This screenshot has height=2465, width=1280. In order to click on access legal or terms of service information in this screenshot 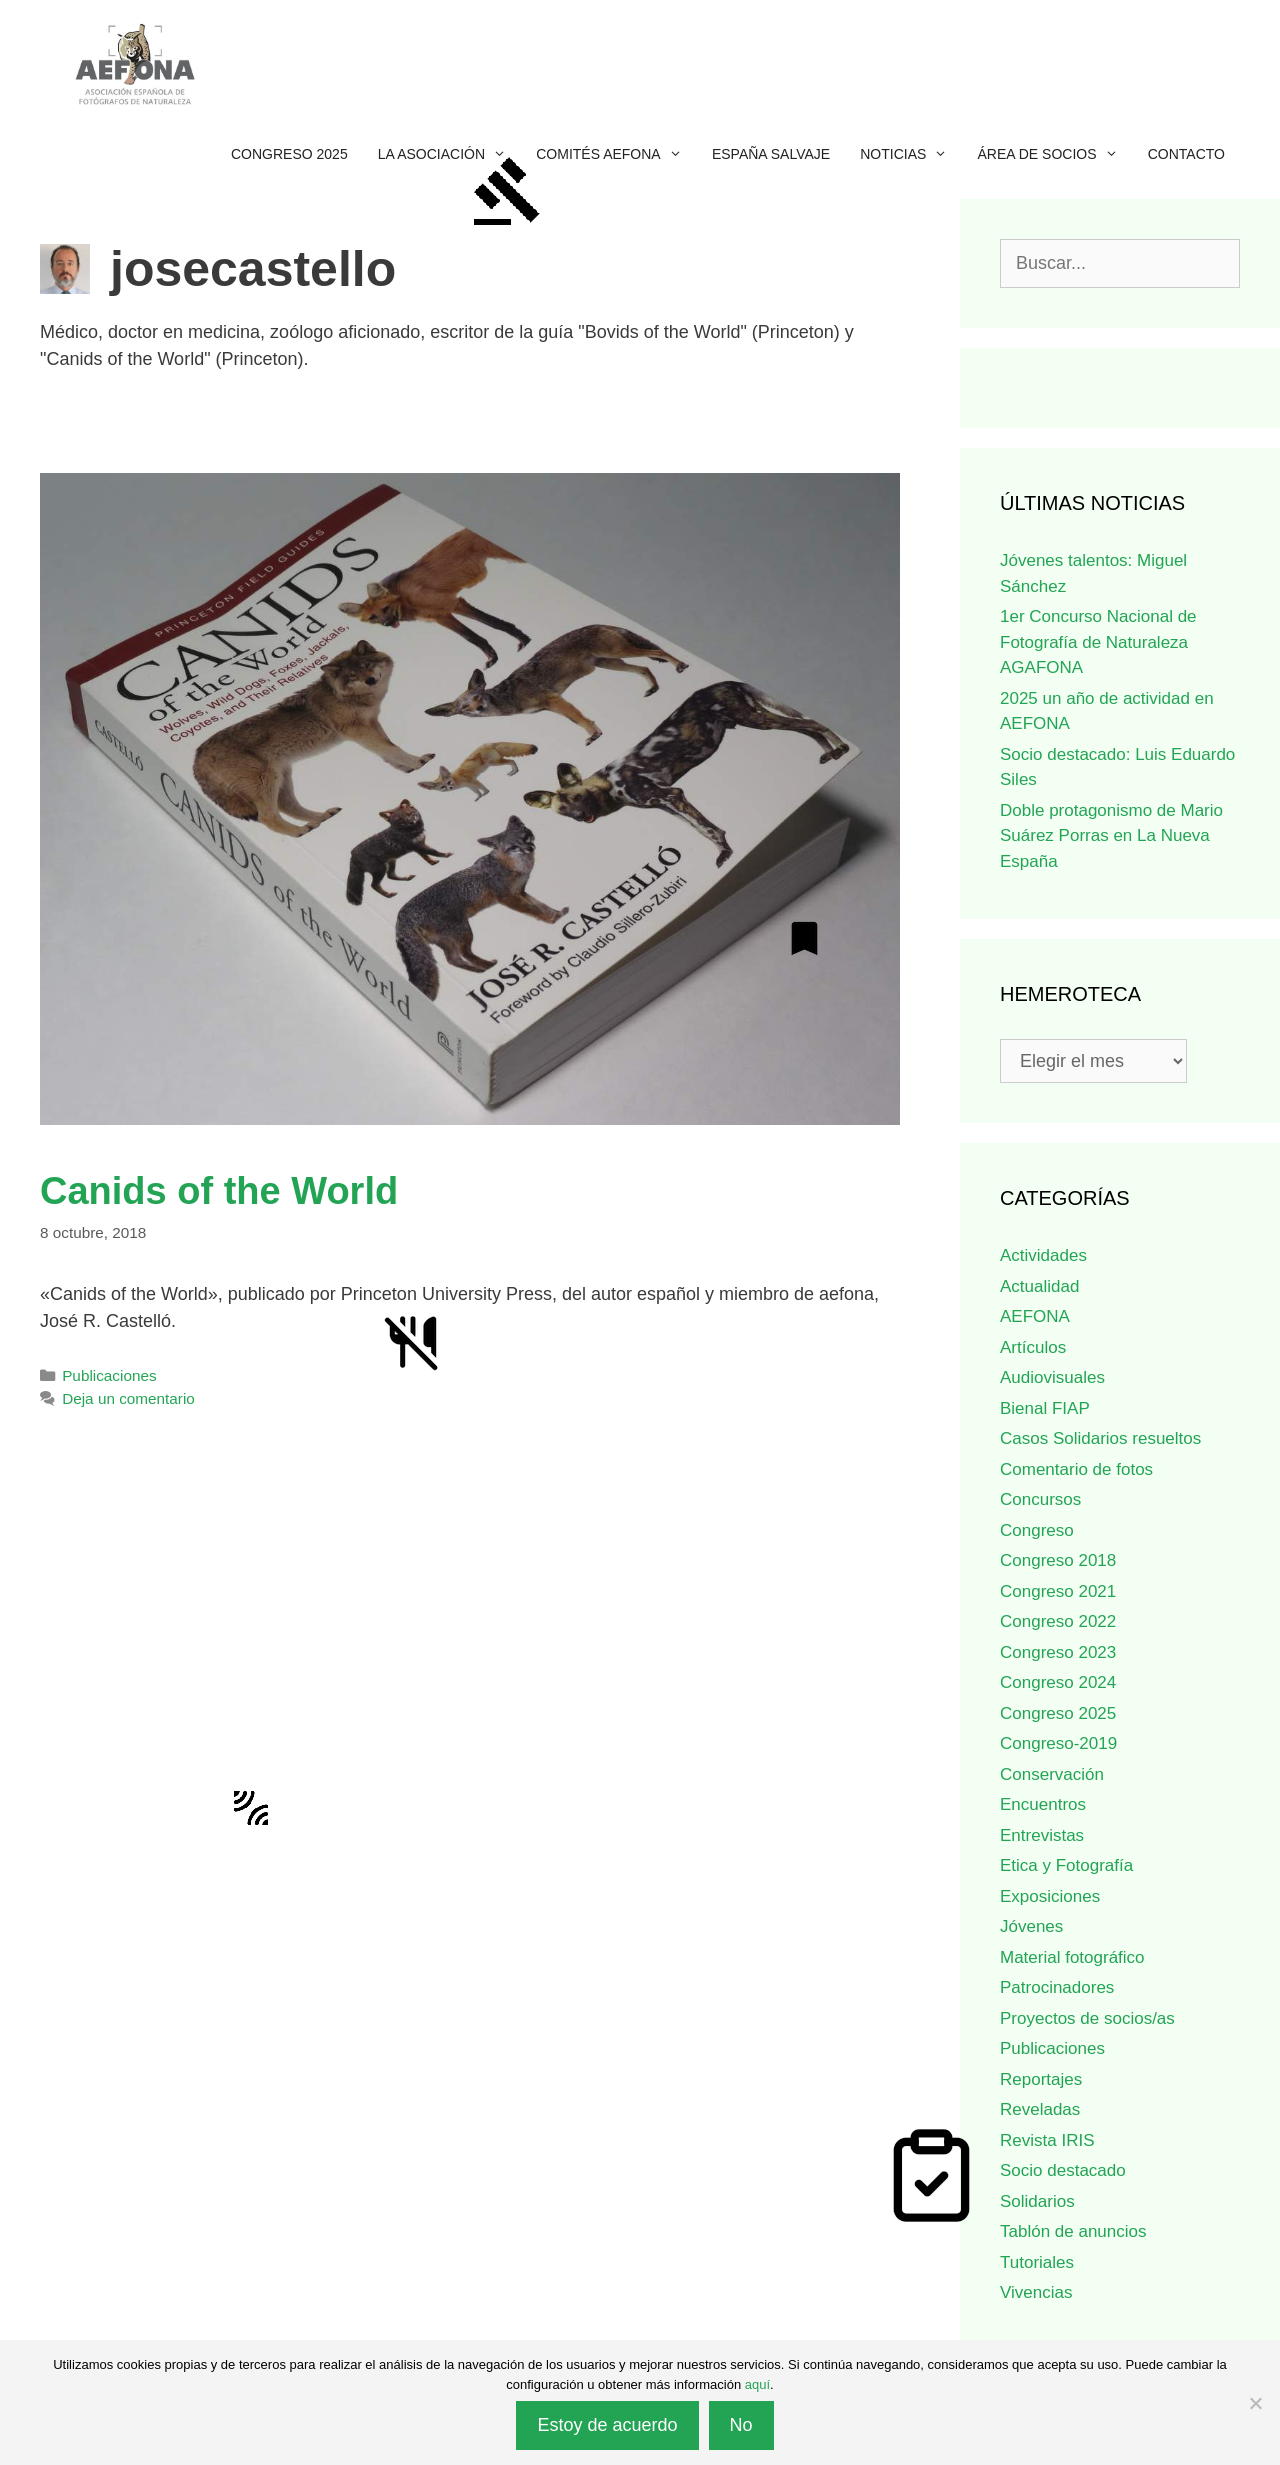, I will do `click(508, 191)`.